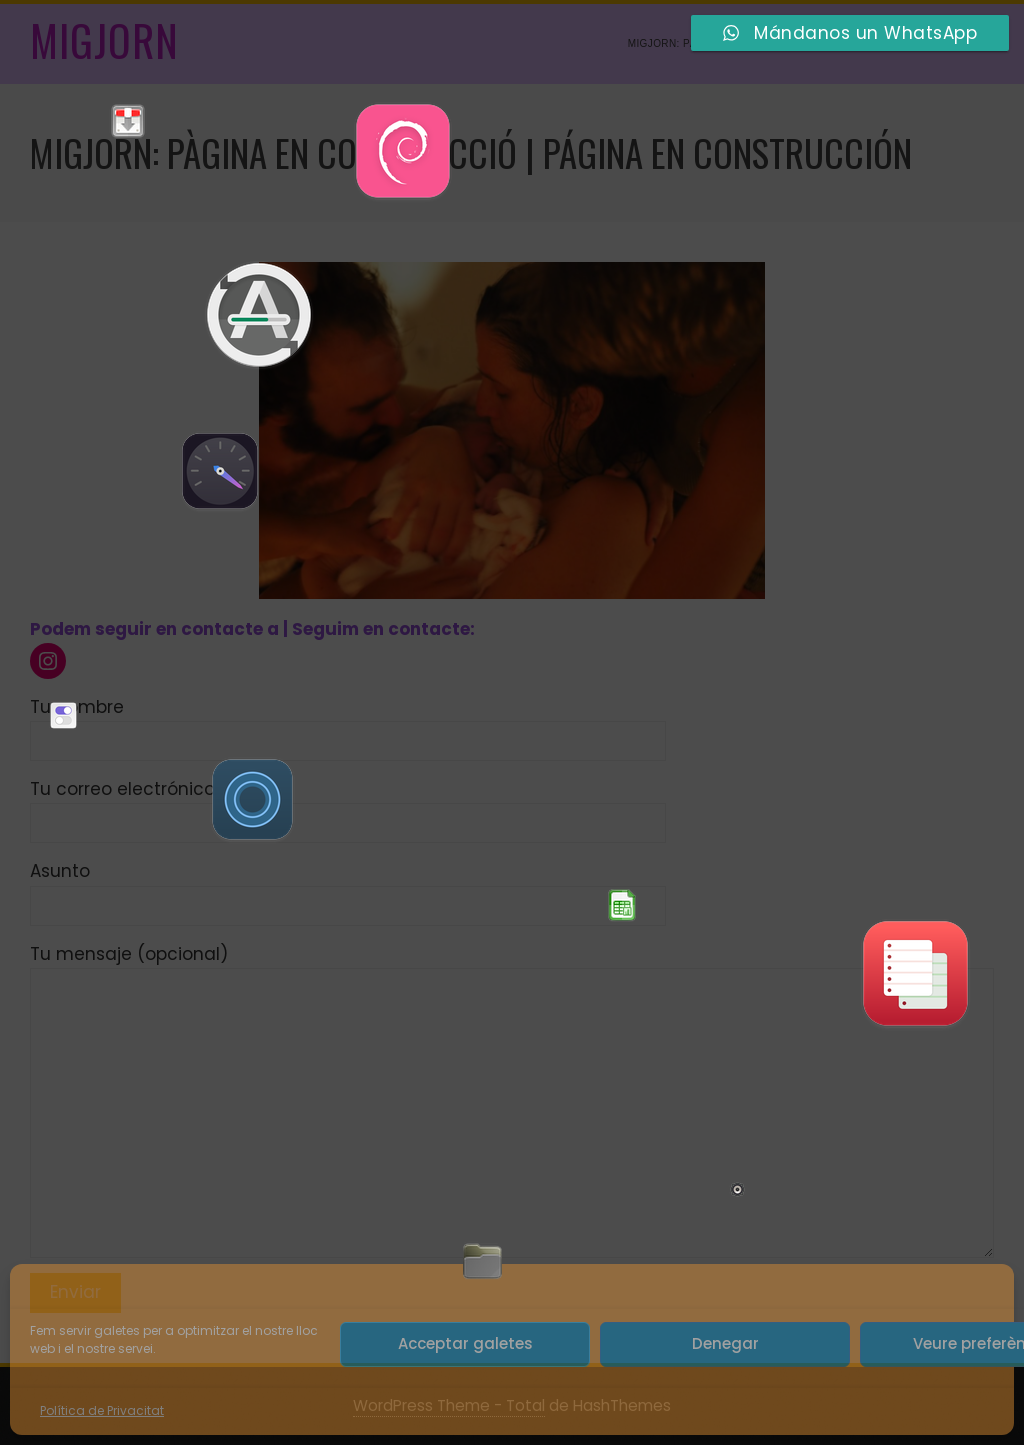 The image size is (1024, 1445). Describe the element at coordinates (63, 715) in the screenshot. I see `open gnome tweaks to customize desktop settings` at that location.